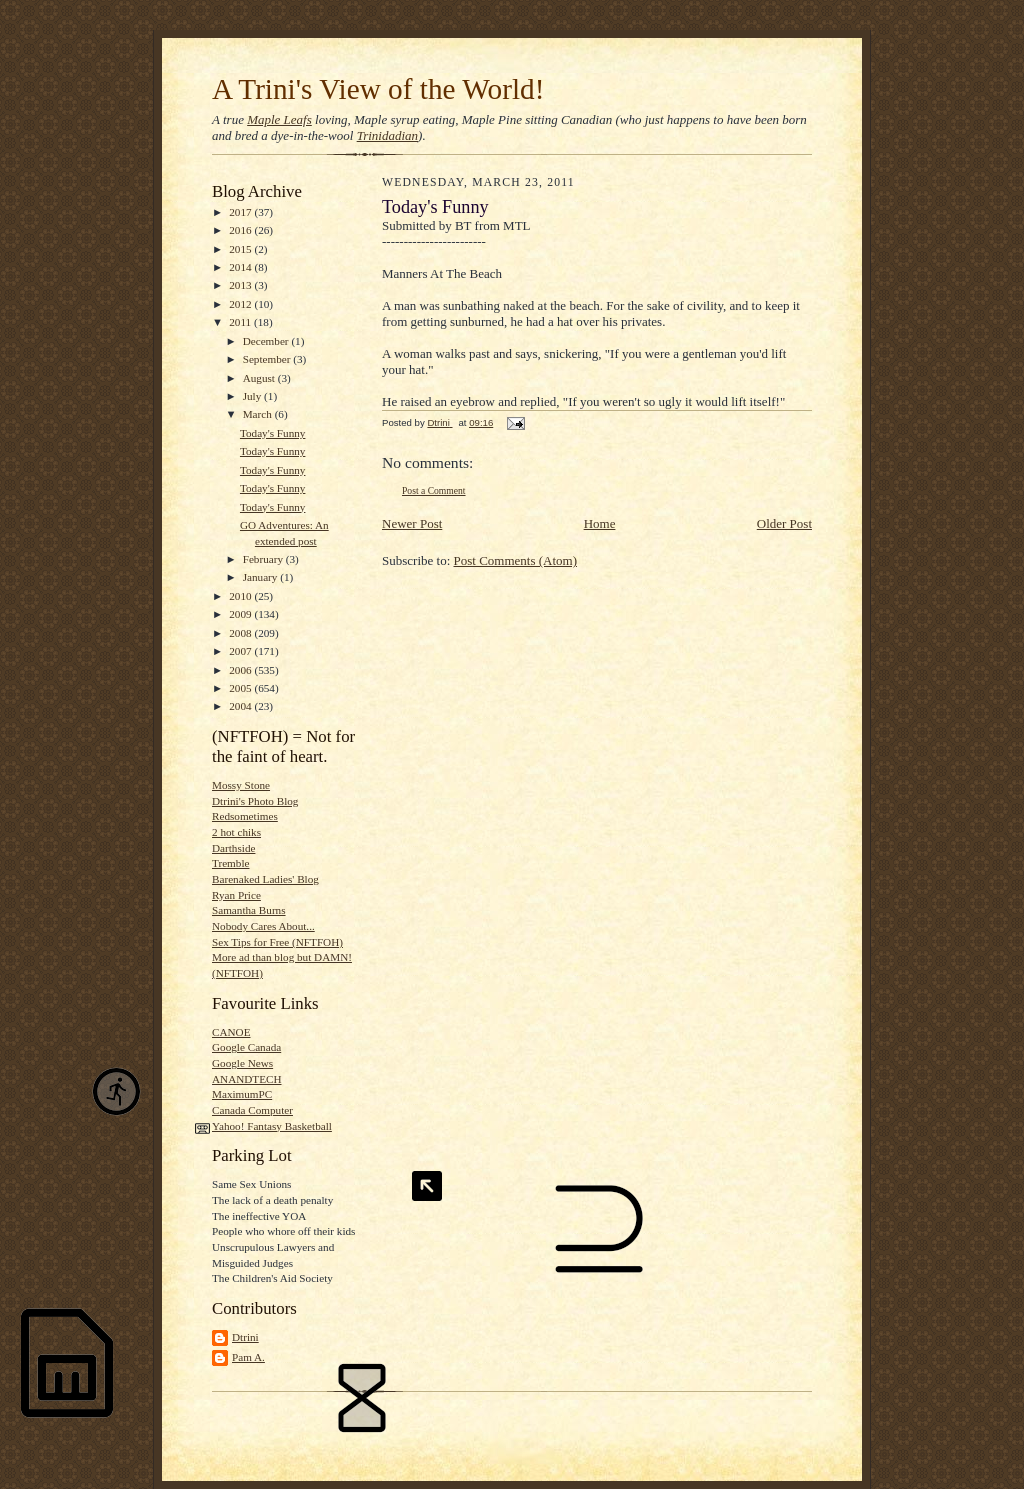  I want to click on access running or jogging routes, so click(116, 1091).